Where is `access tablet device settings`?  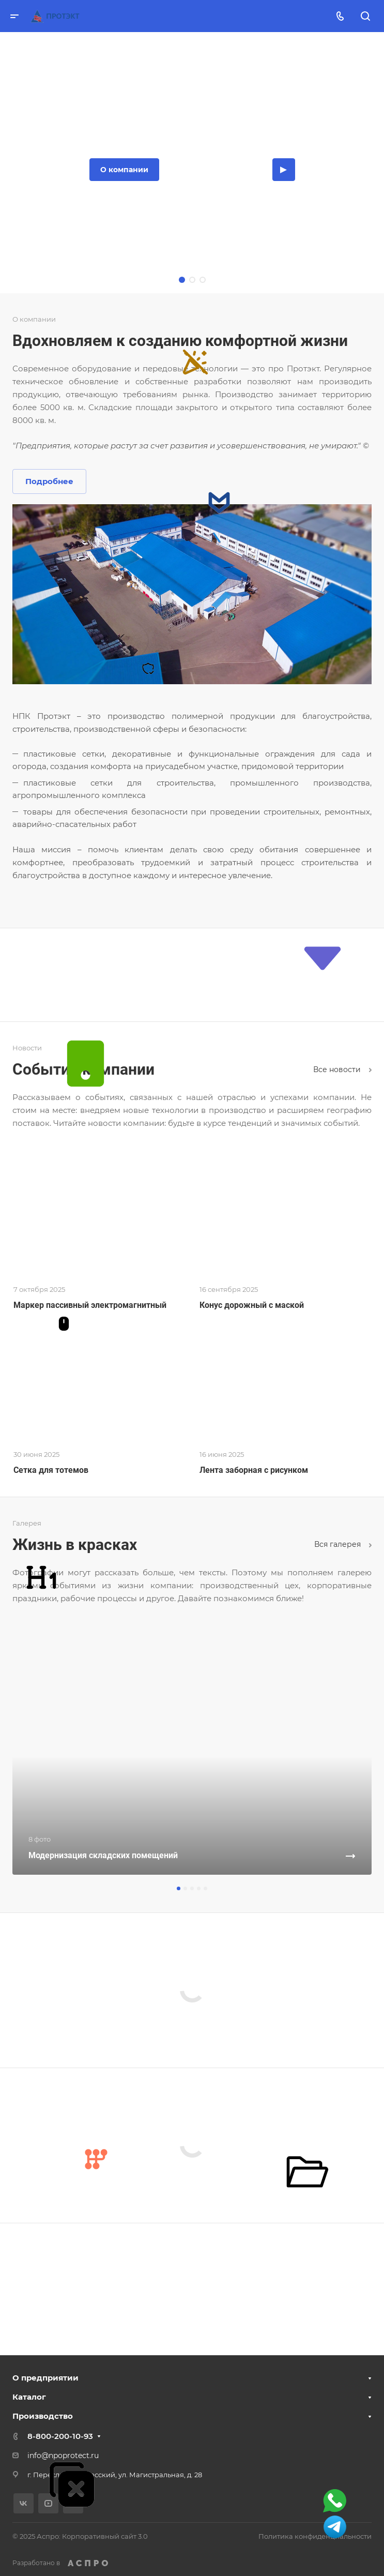 access tablet device settings is located at coordinates (85, 1063).